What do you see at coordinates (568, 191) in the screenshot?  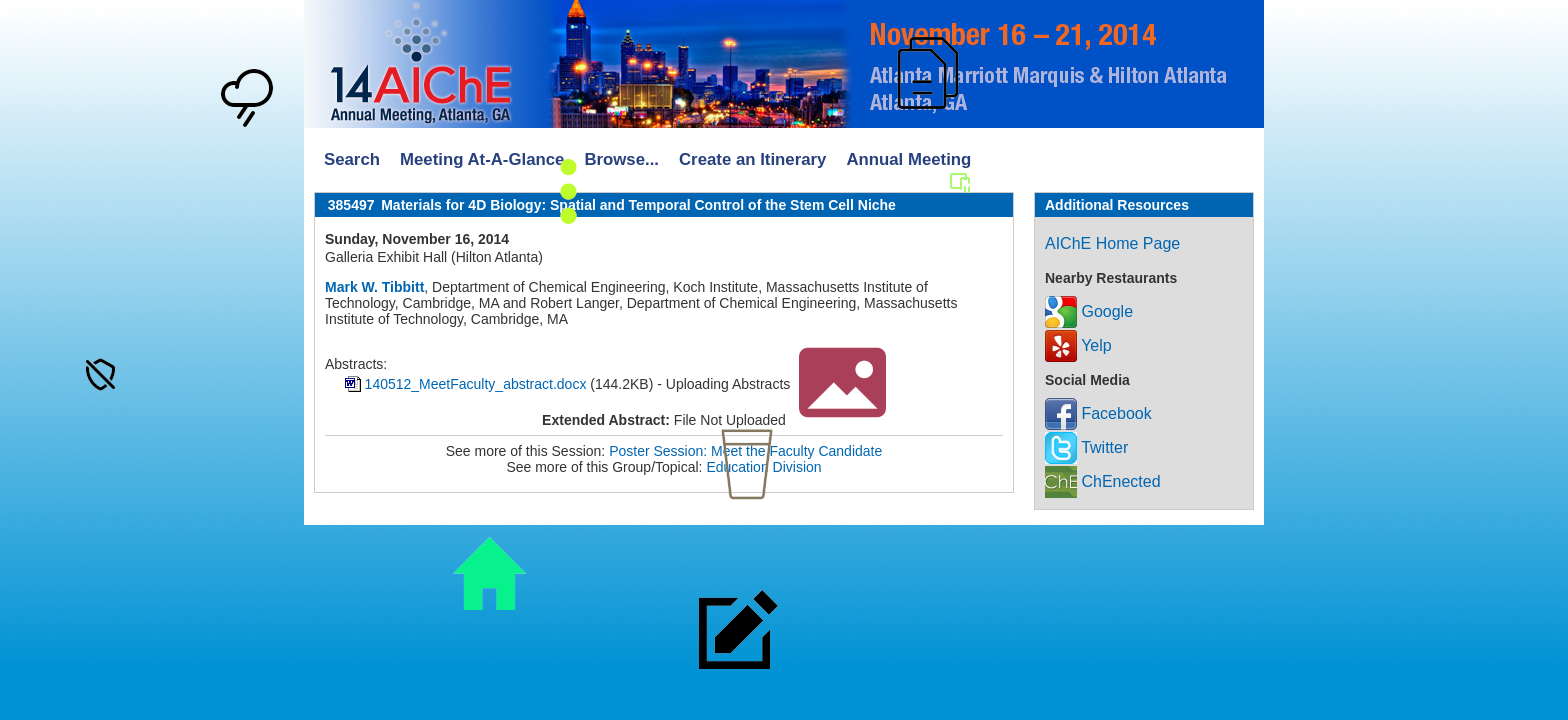 I see `open more options menu` at bounding box center [568, 191].